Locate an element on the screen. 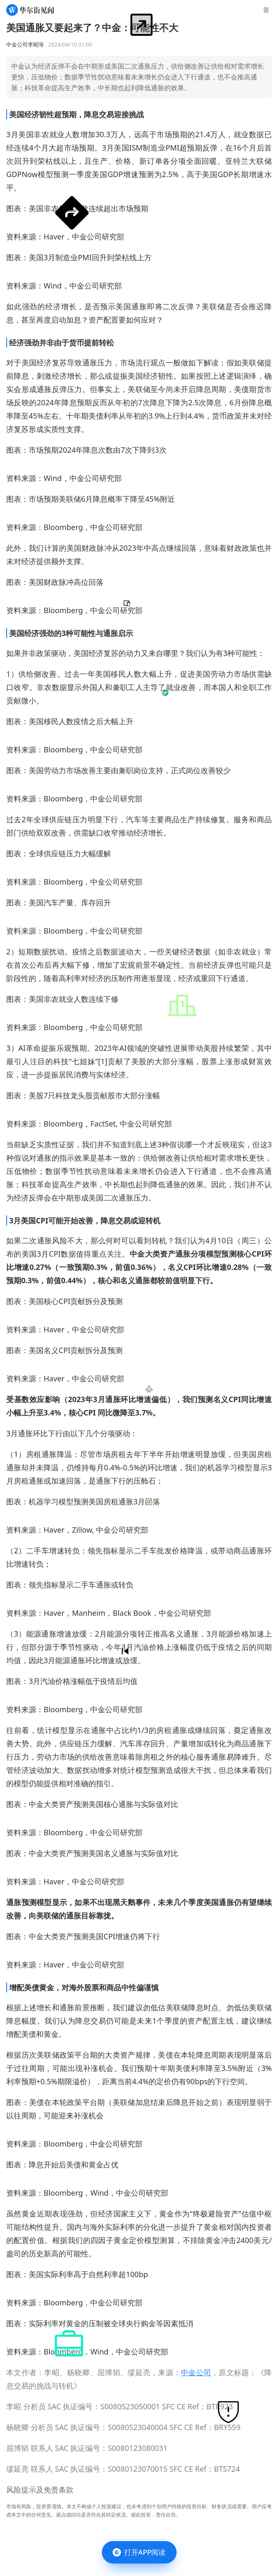  open link in a new window is located at coordinates (141, 25).